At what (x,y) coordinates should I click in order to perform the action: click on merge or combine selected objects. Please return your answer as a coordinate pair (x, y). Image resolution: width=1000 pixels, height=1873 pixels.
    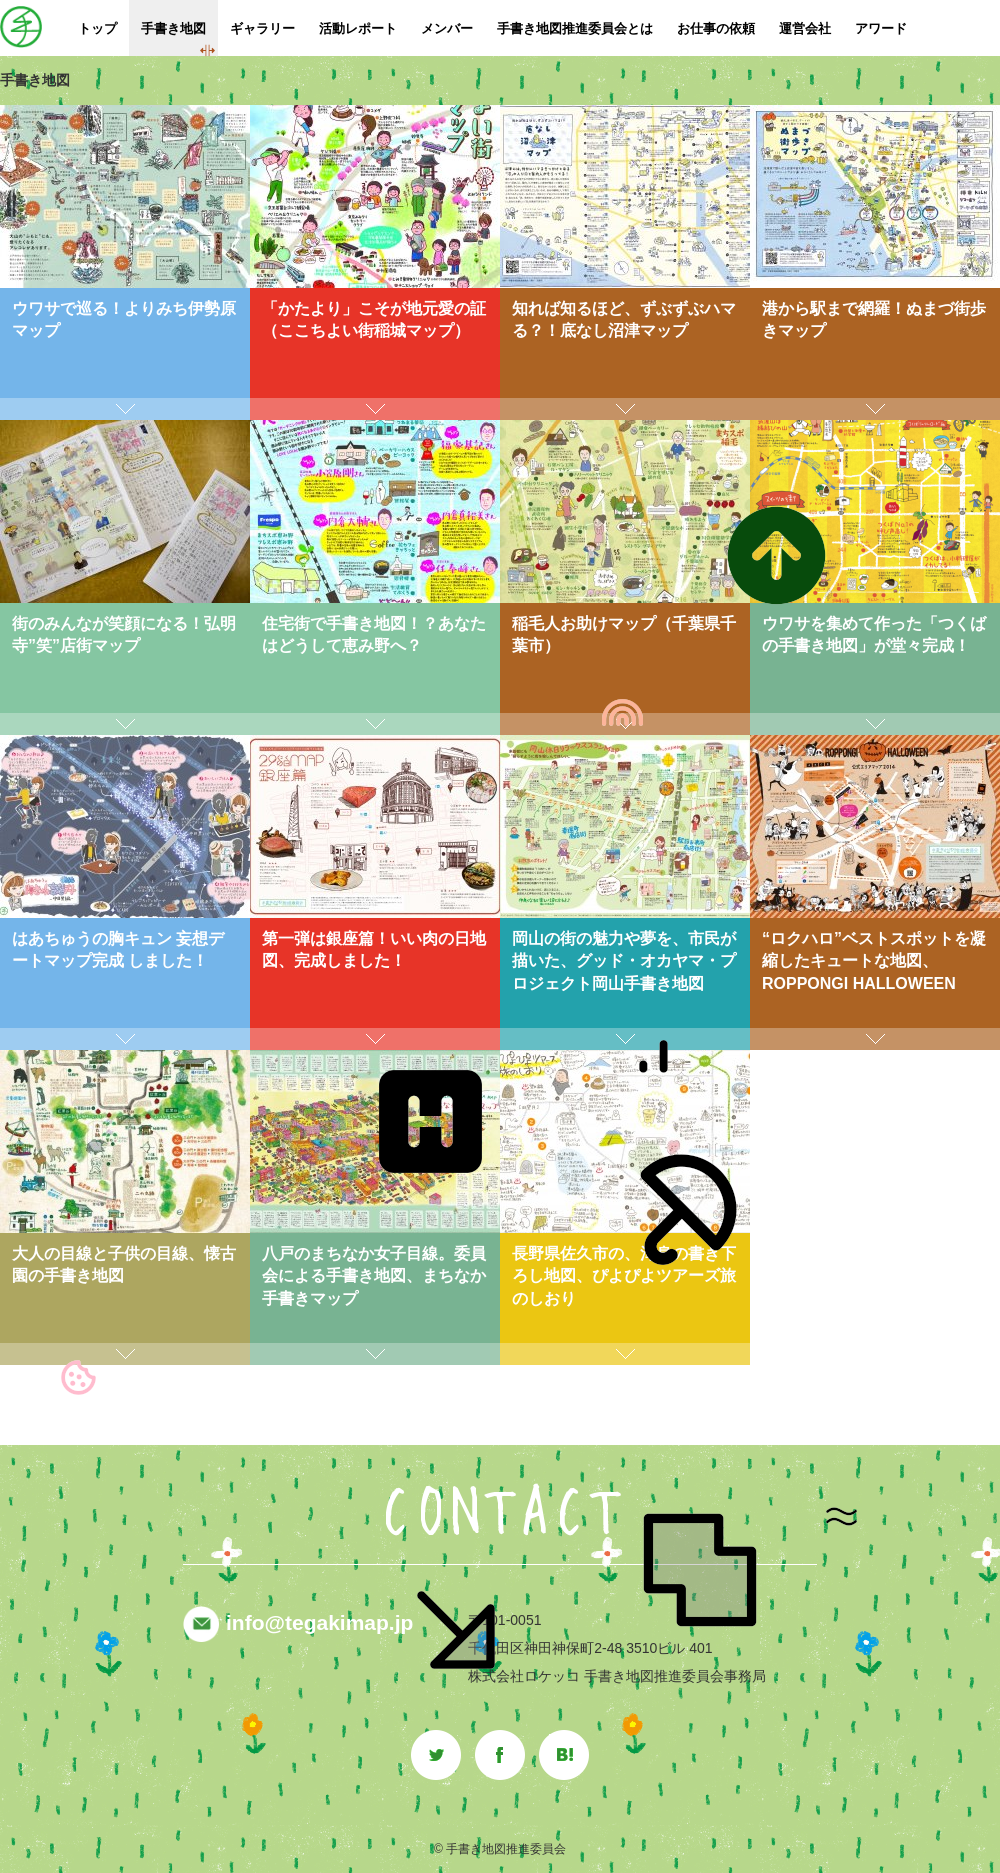
    Looking at the image, I should click on (700, 1570).